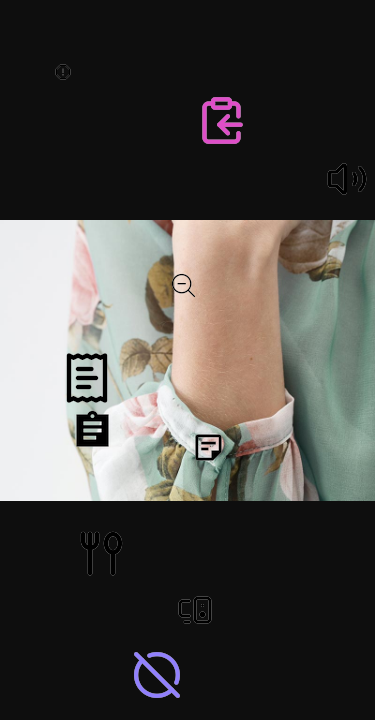 The height and width of the screenshot is (720, 375). What do you see at coordinates (157, 675) in the screenshot?
I see `indicates a disabled or inactive state` at bounding box center [157, 675].